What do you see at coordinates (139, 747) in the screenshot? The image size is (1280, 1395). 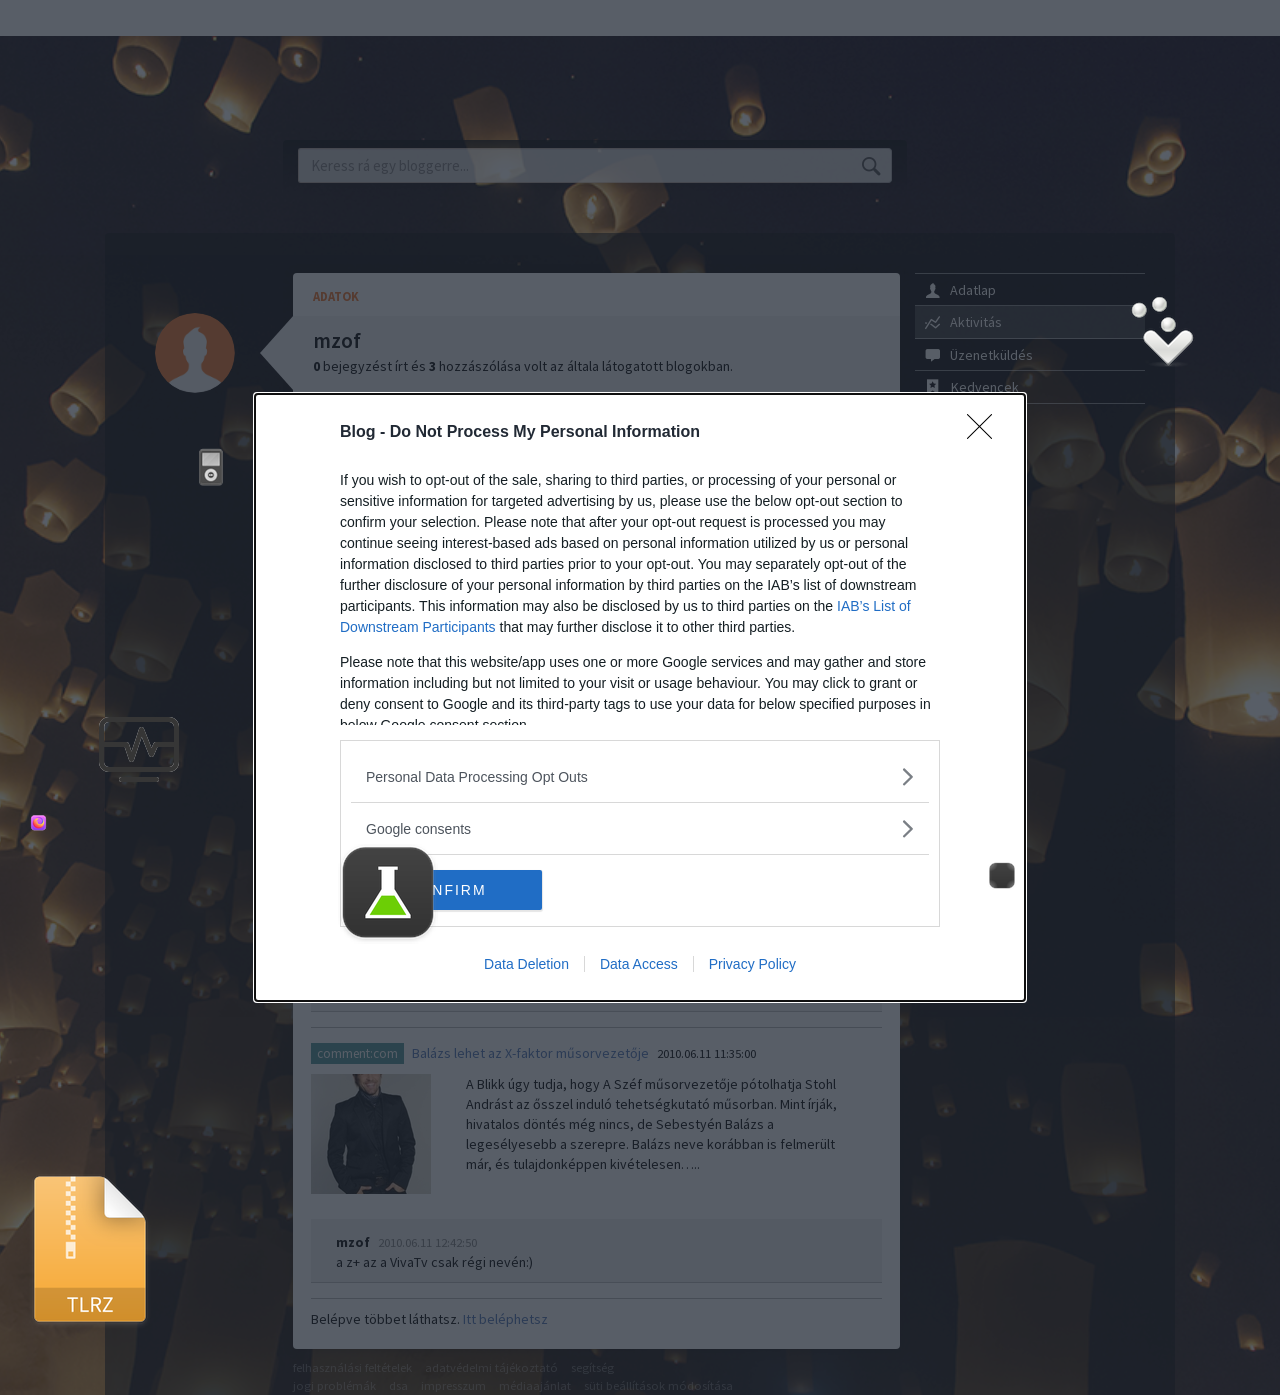 I see `access device diagnostics and system health` at bounding box center [139, 747].